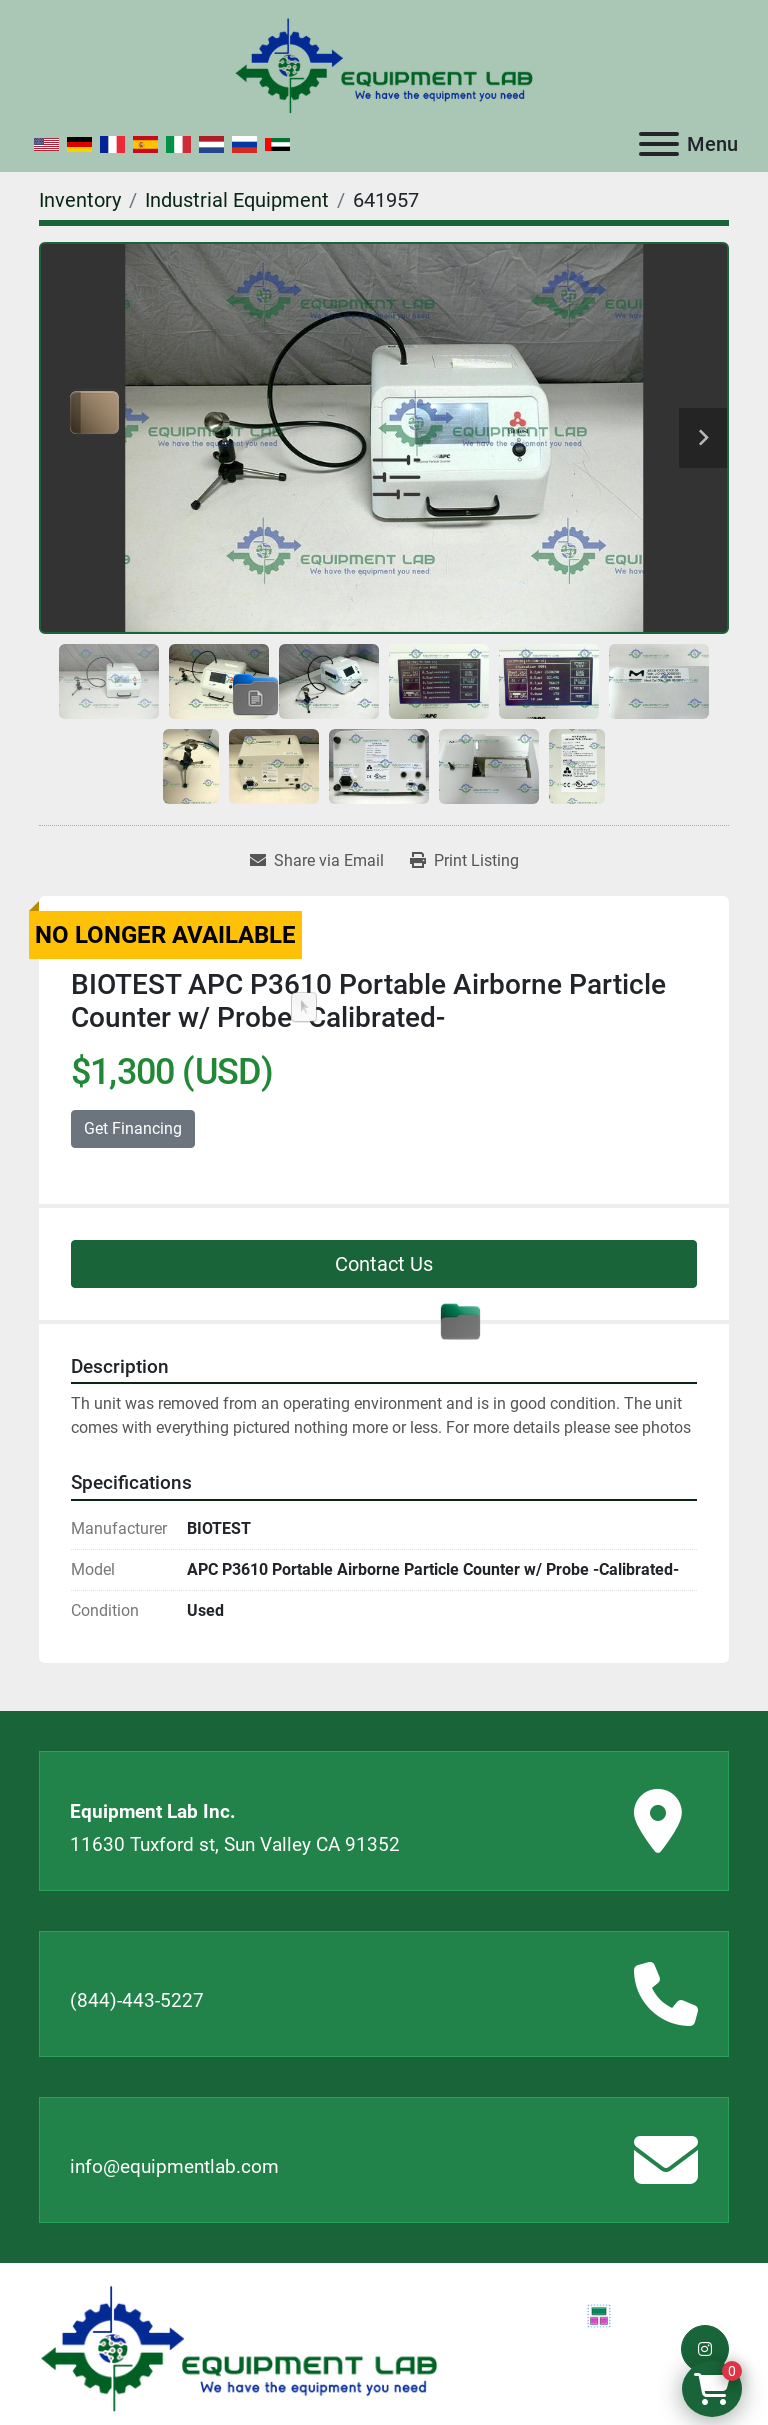 The image size is (768, 2425). What do you see at coordinates (94, 411) in the screenshot?
I see `access desktop folder` at bounding box center [94, 411].